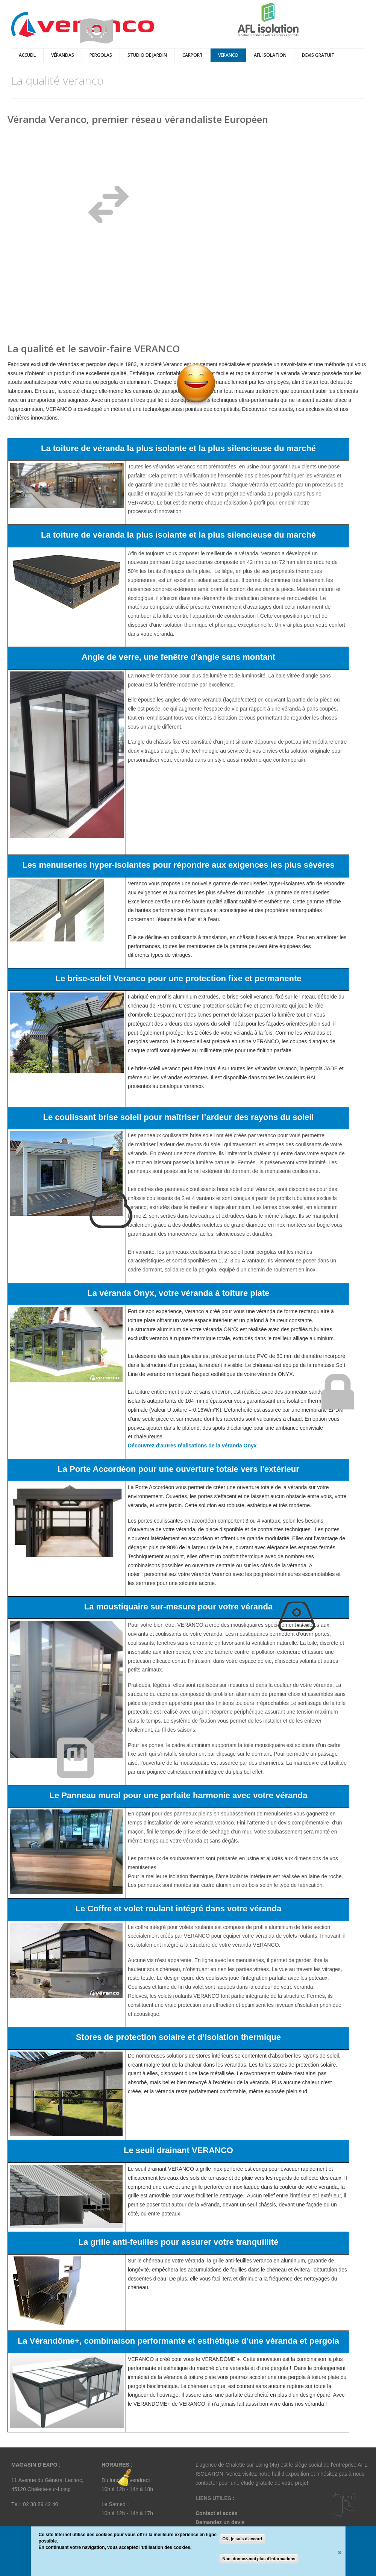  I want to click on indicates a firewire-connected hard drive, so click(297, 1615).